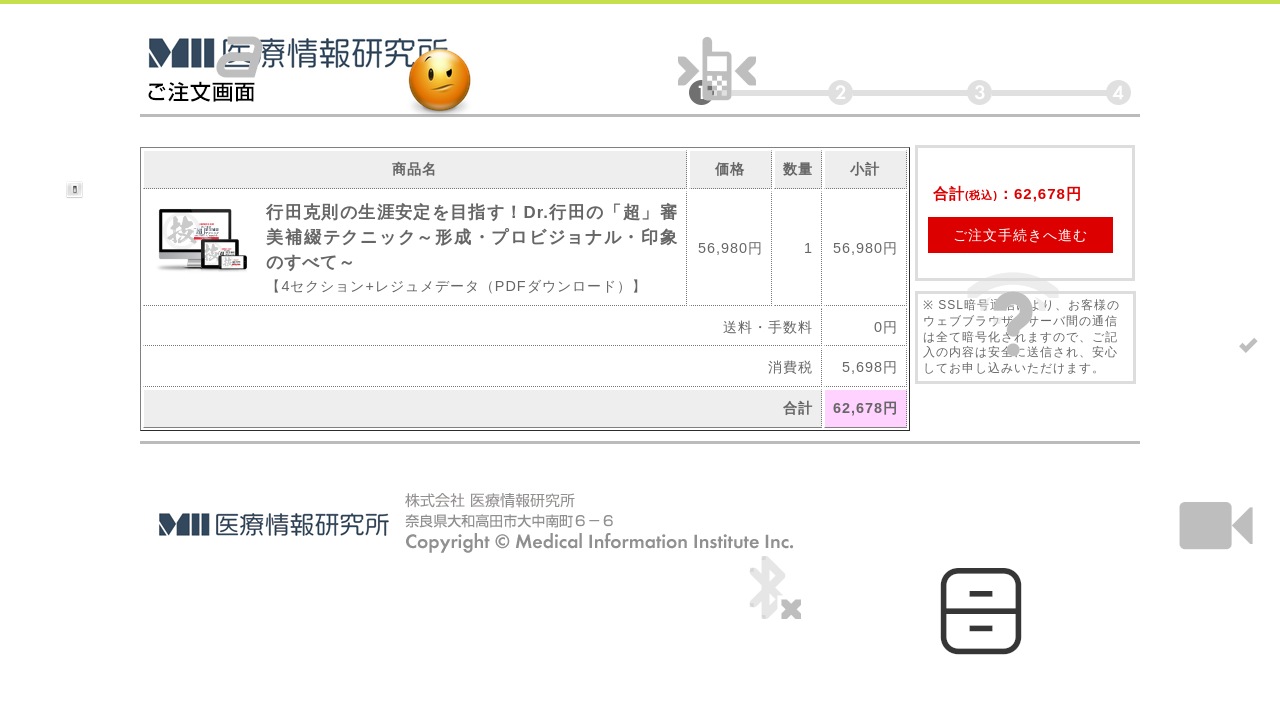  Describe the element at coordinates (1216, 523) in the screenshot. I see `access video files or library` at that location.